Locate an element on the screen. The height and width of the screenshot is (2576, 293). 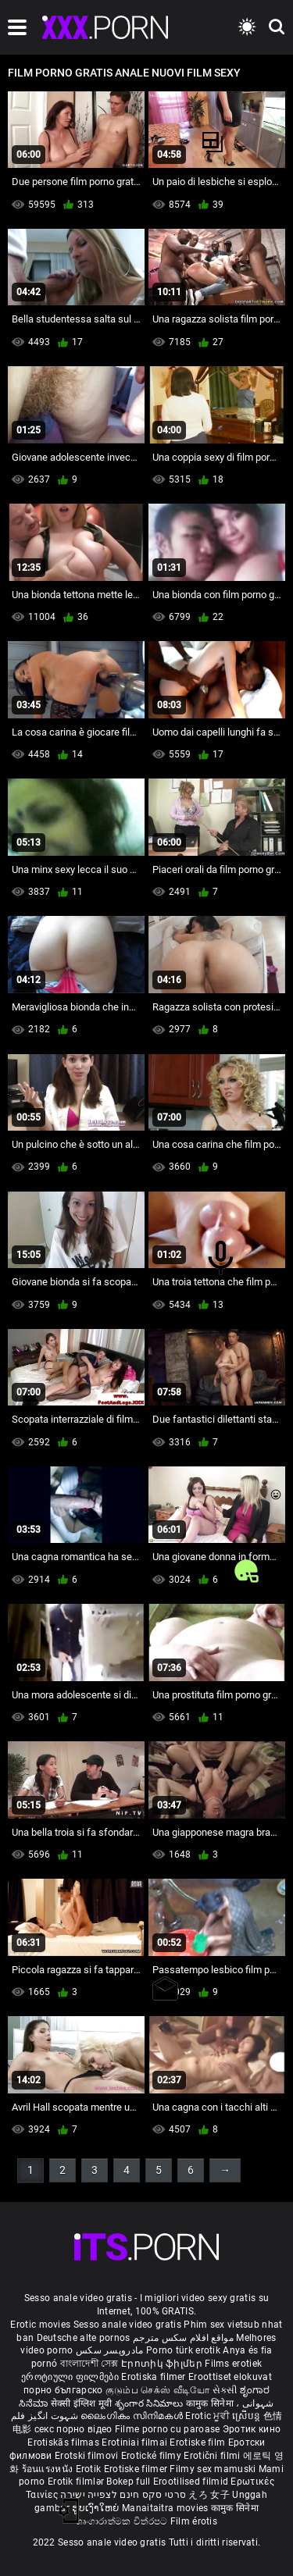
configure device pairing settings is located at coordinates (68, 2510).